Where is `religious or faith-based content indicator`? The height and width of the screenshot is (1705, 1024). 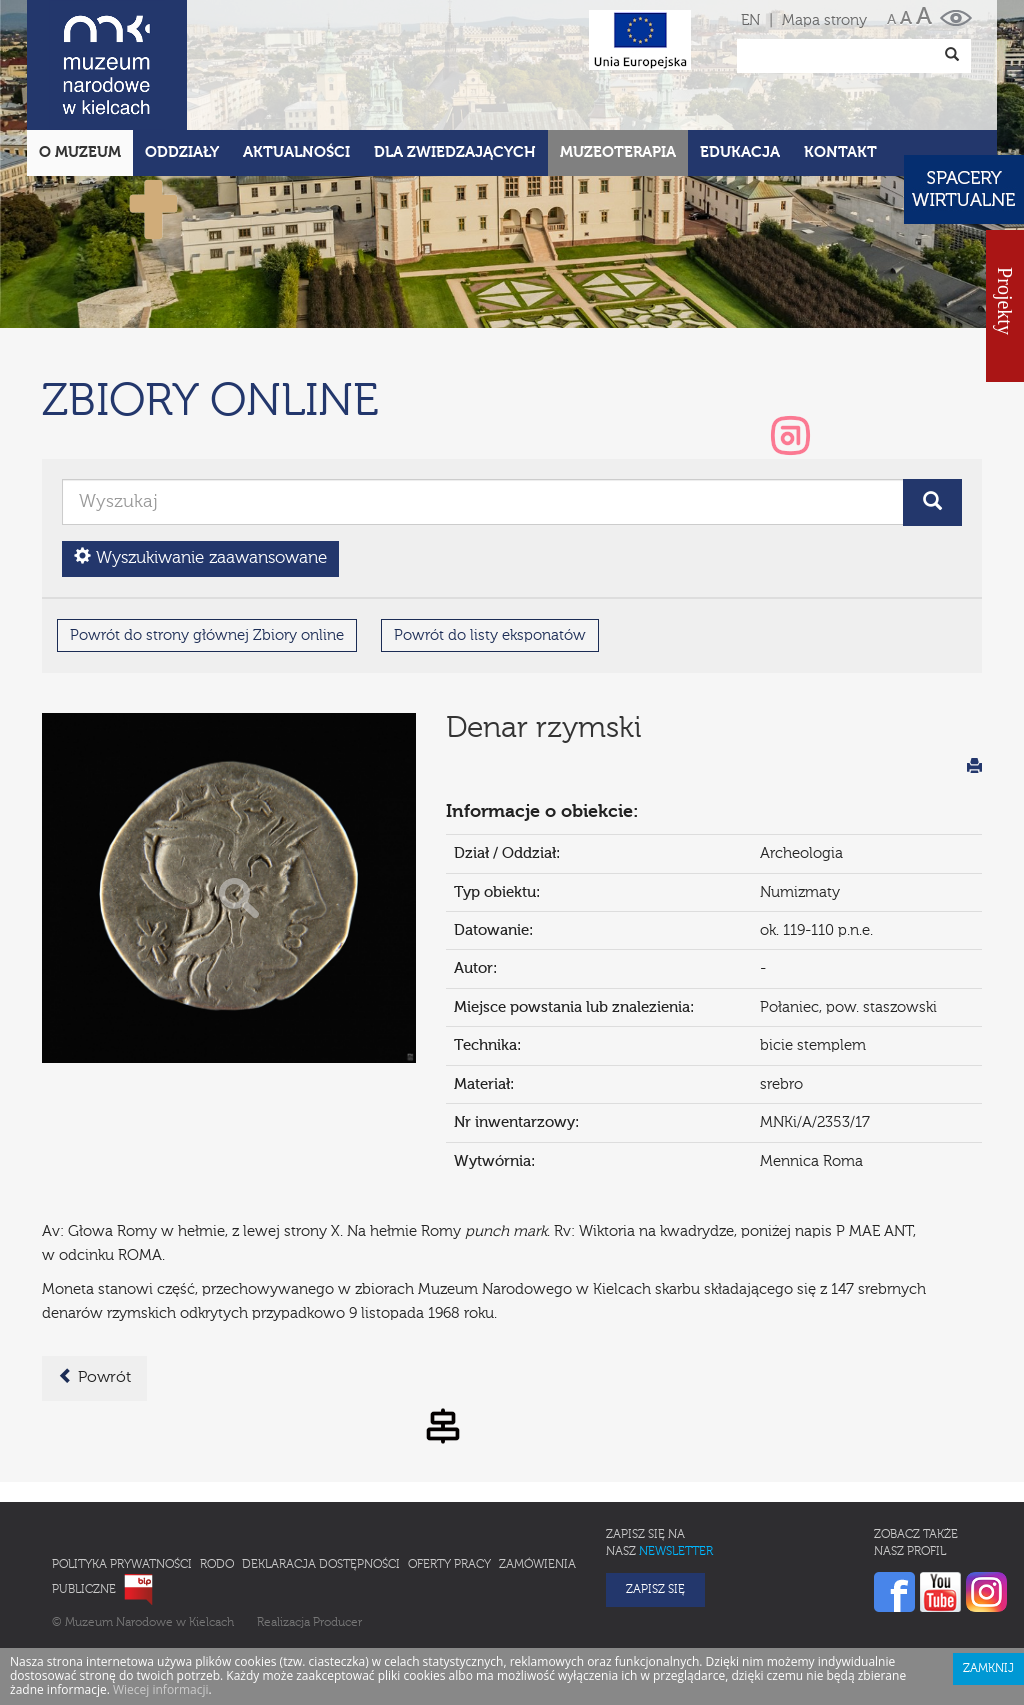 religious or faith-based content indicator is located at coordinates (153, 209).